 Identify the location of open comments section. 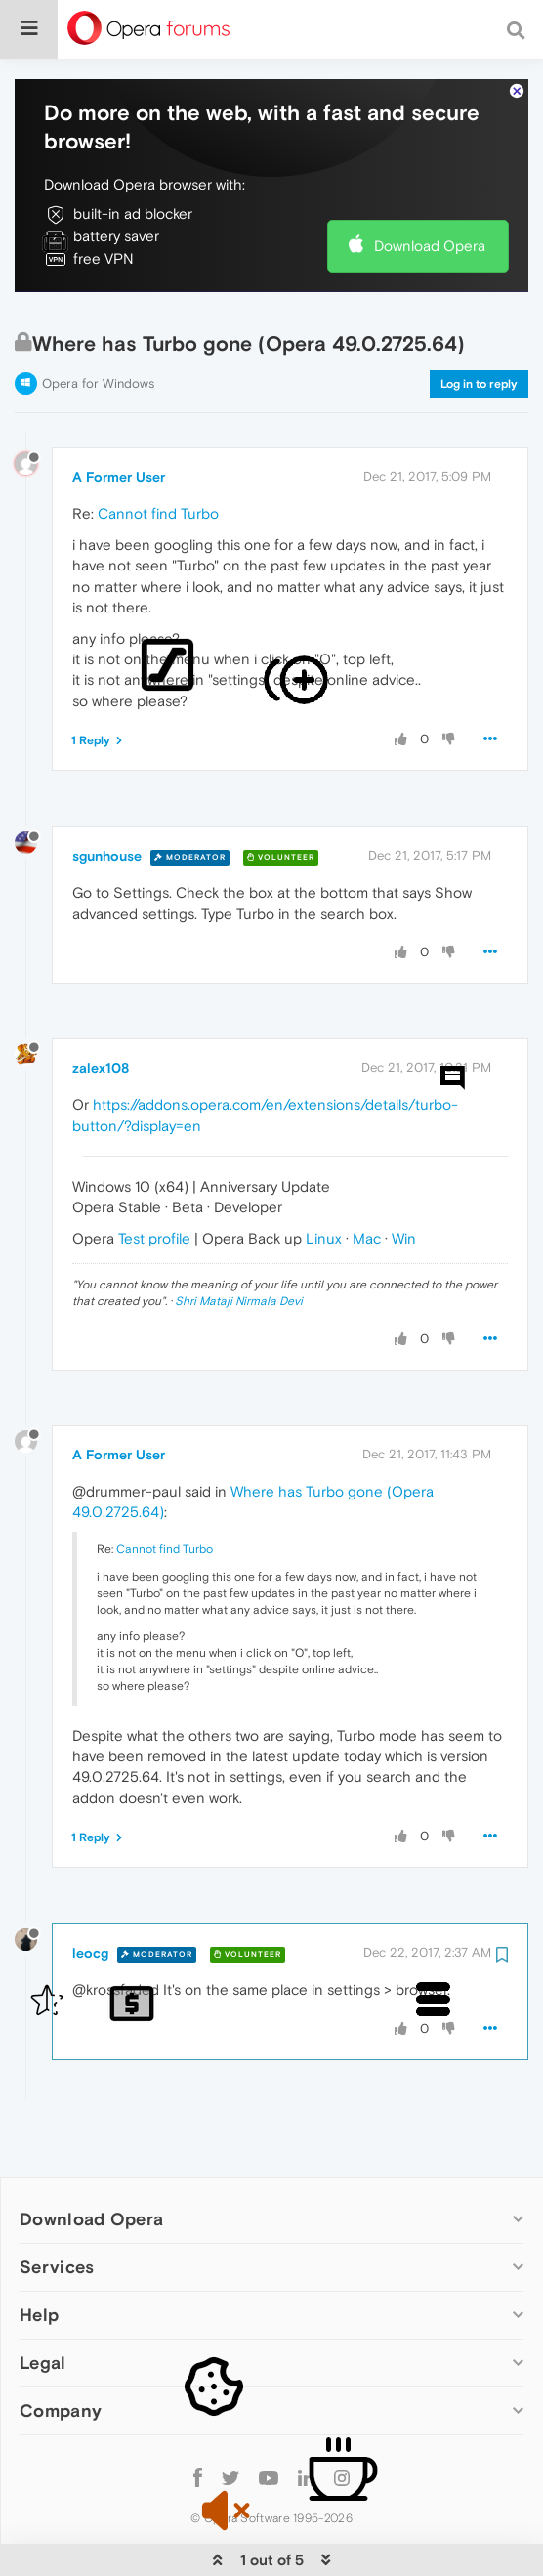
(452, 1077).